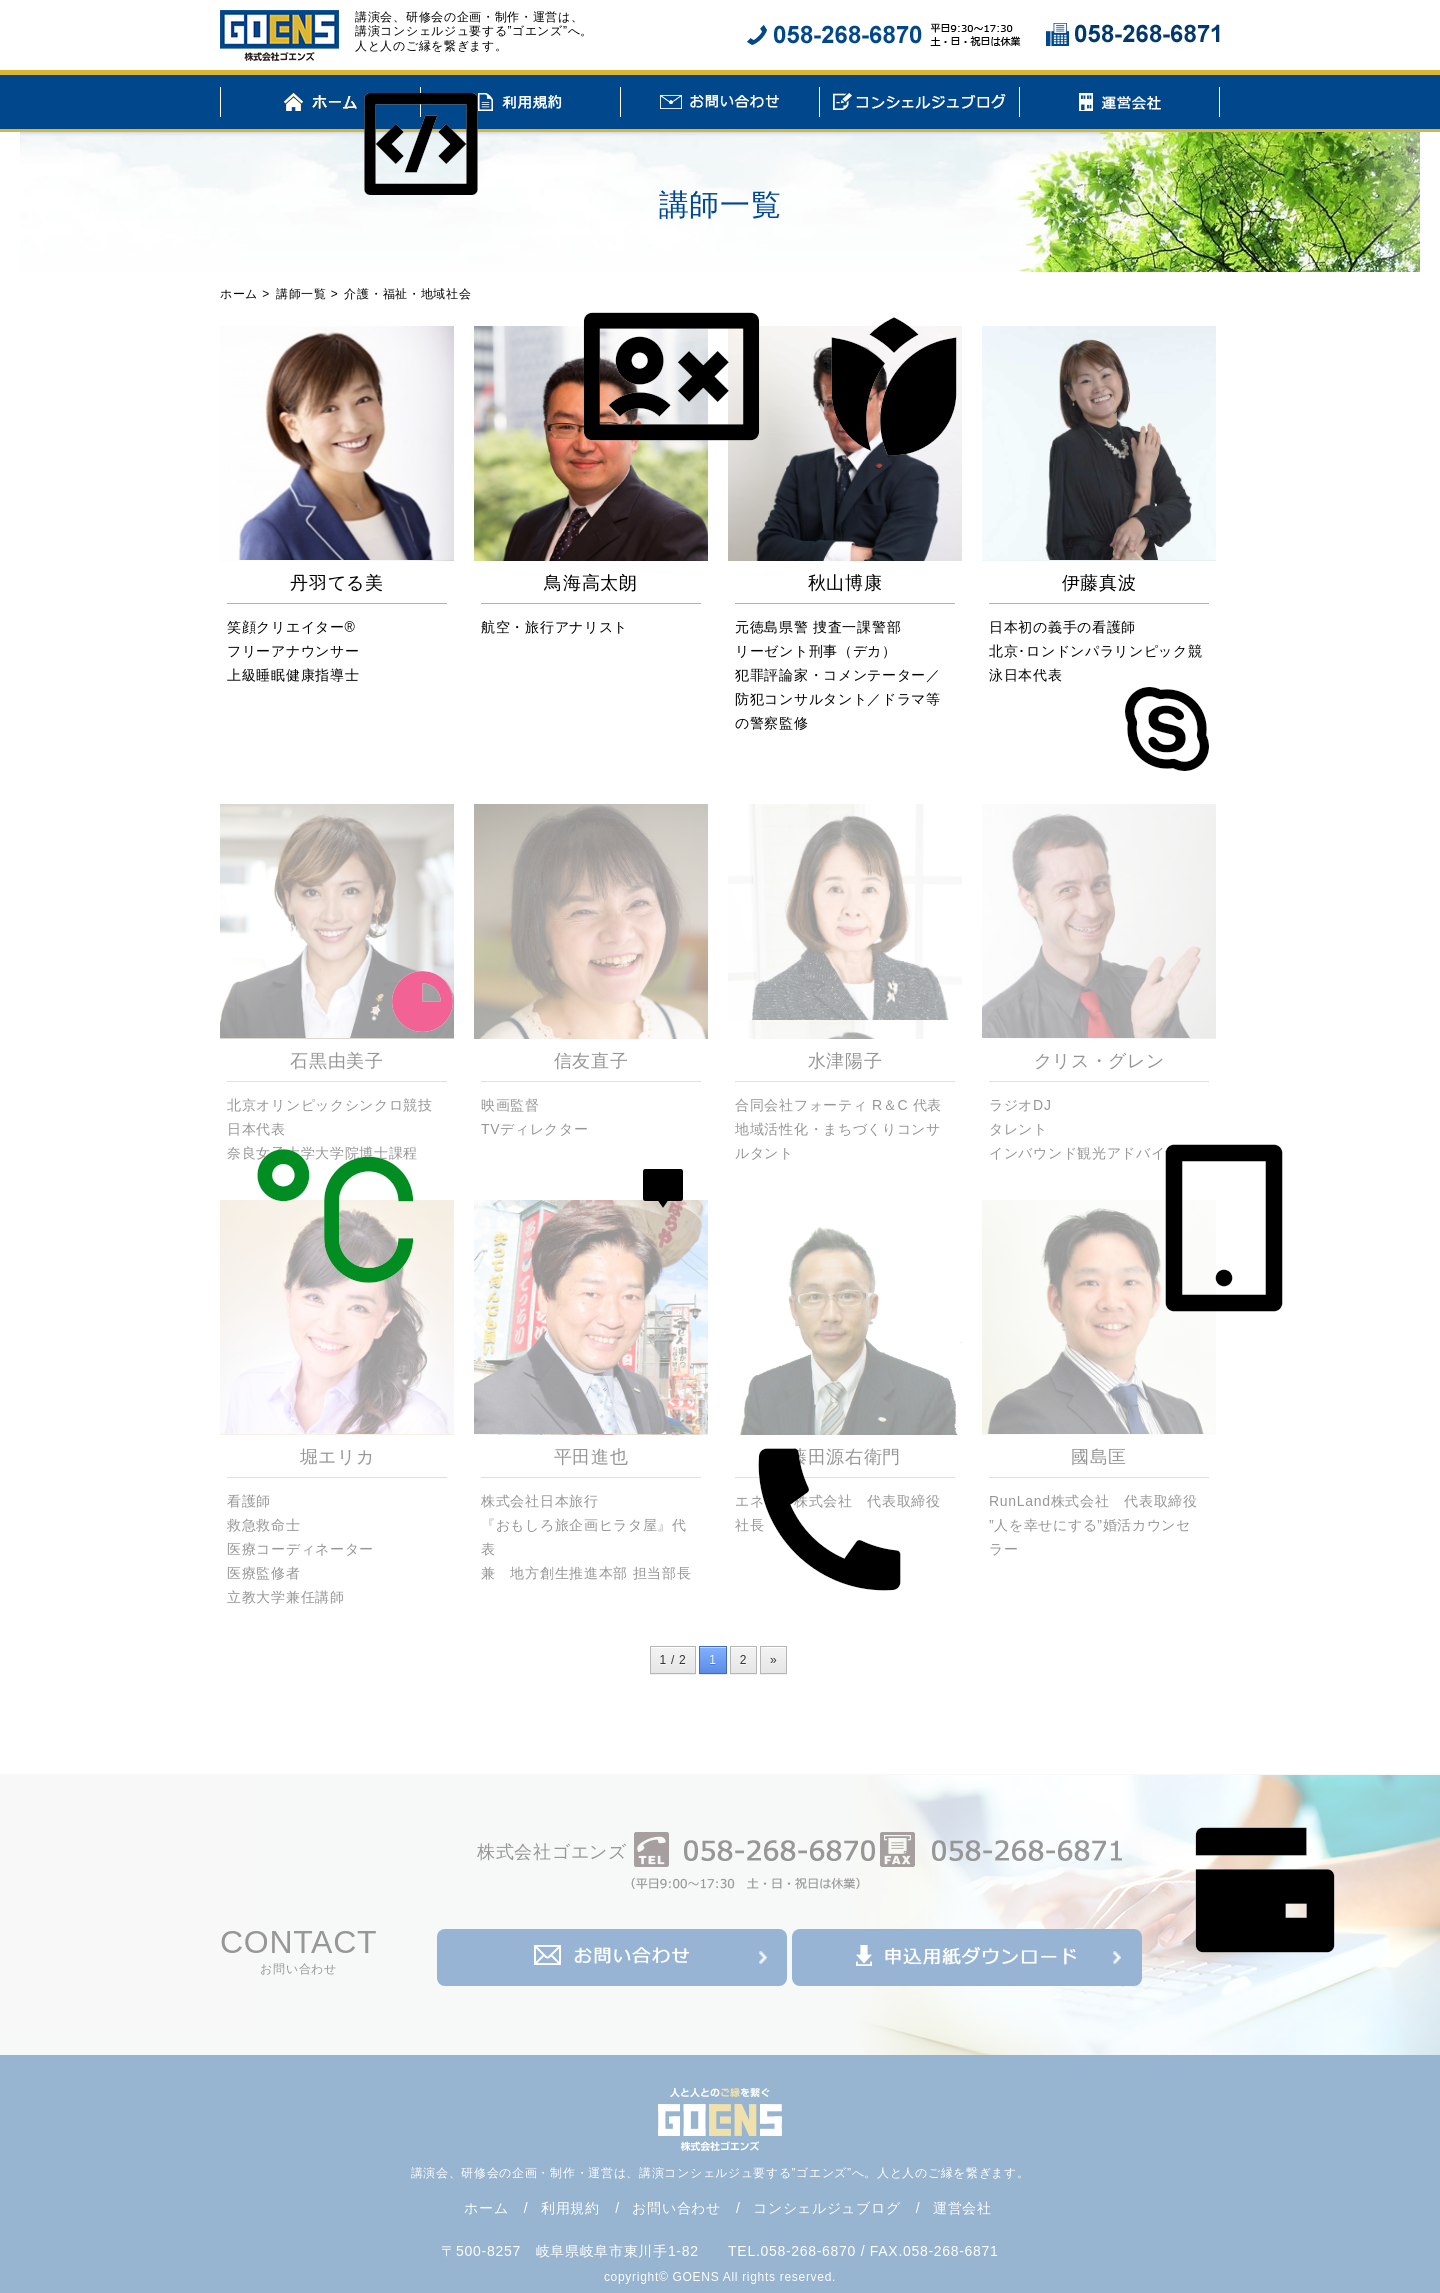  I want to click on access your digital wallet, so click(1265, 1890).